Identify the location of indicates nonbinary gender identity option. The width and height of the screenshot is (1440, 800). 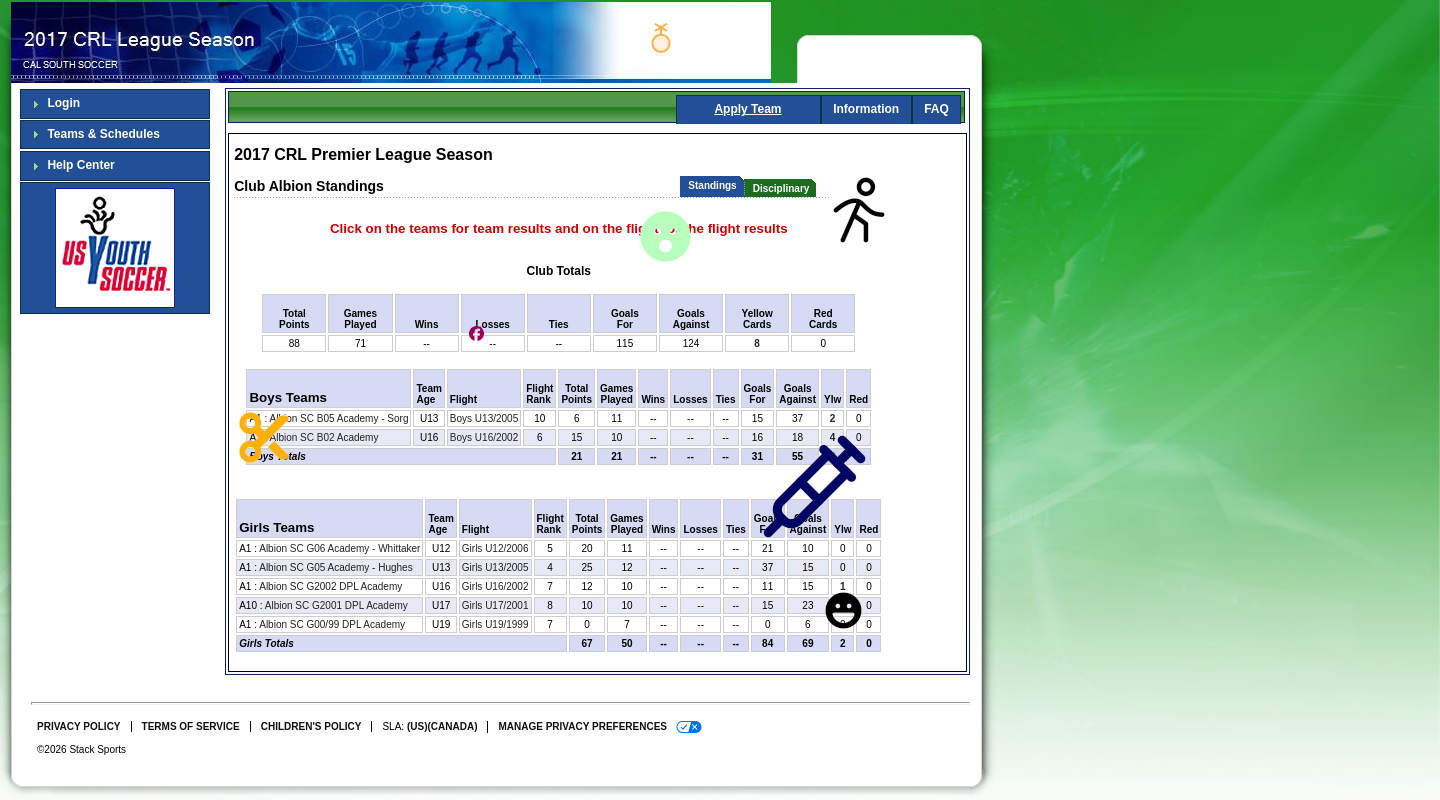
(661, 38).